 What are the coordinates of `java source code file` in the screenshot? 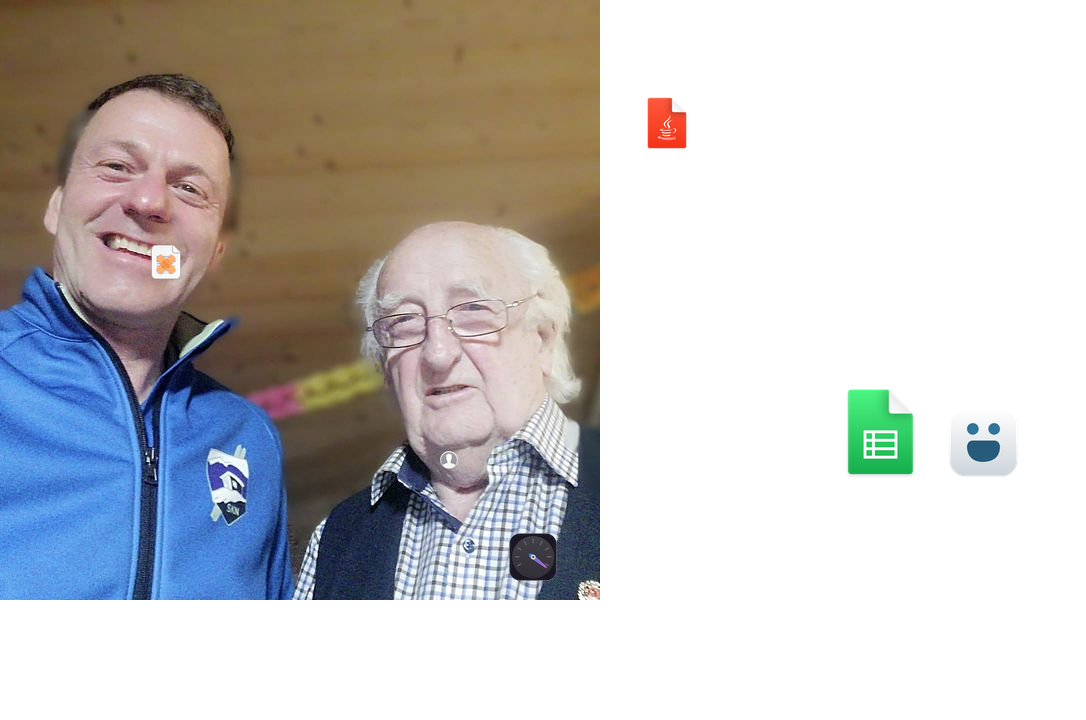 It's located at (667, 124).